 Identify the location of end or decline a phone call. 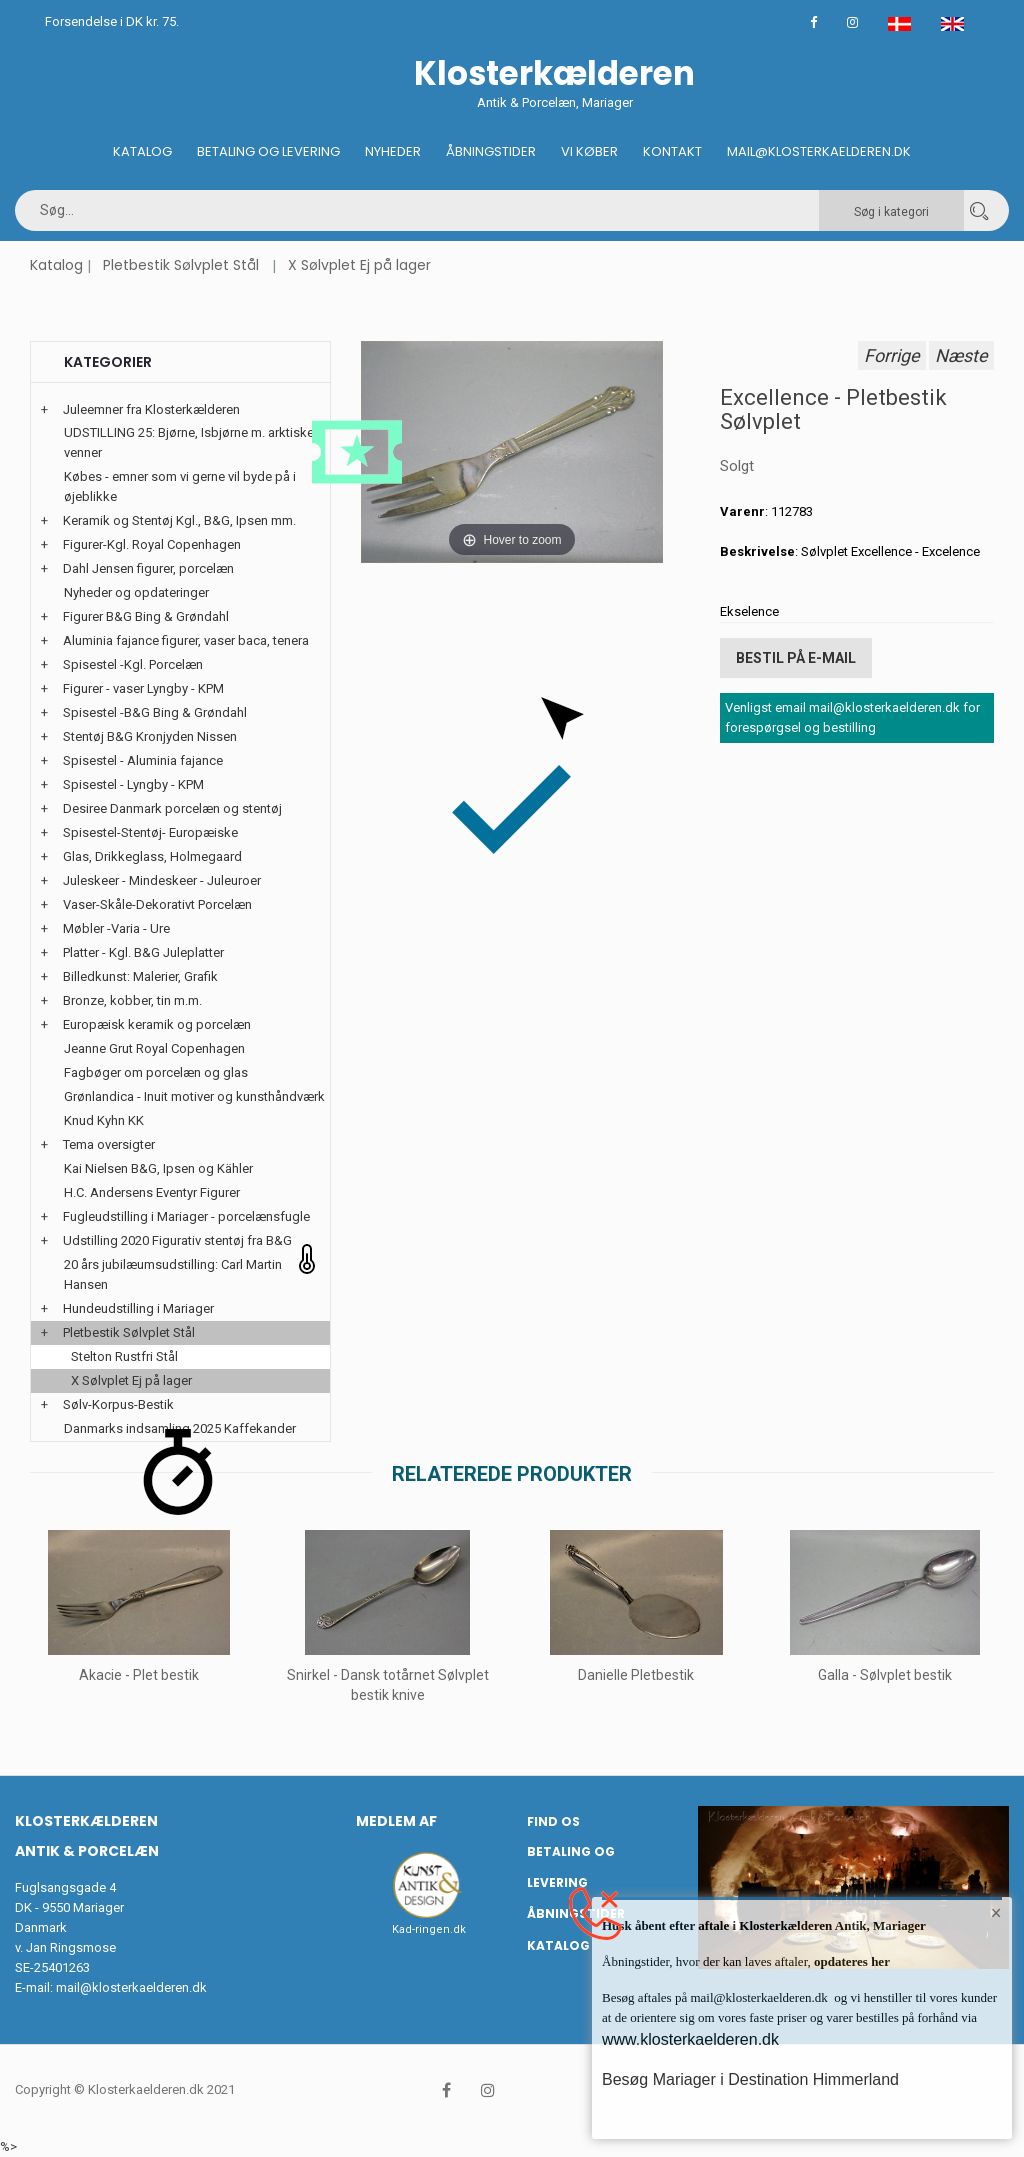
(596, 1912).